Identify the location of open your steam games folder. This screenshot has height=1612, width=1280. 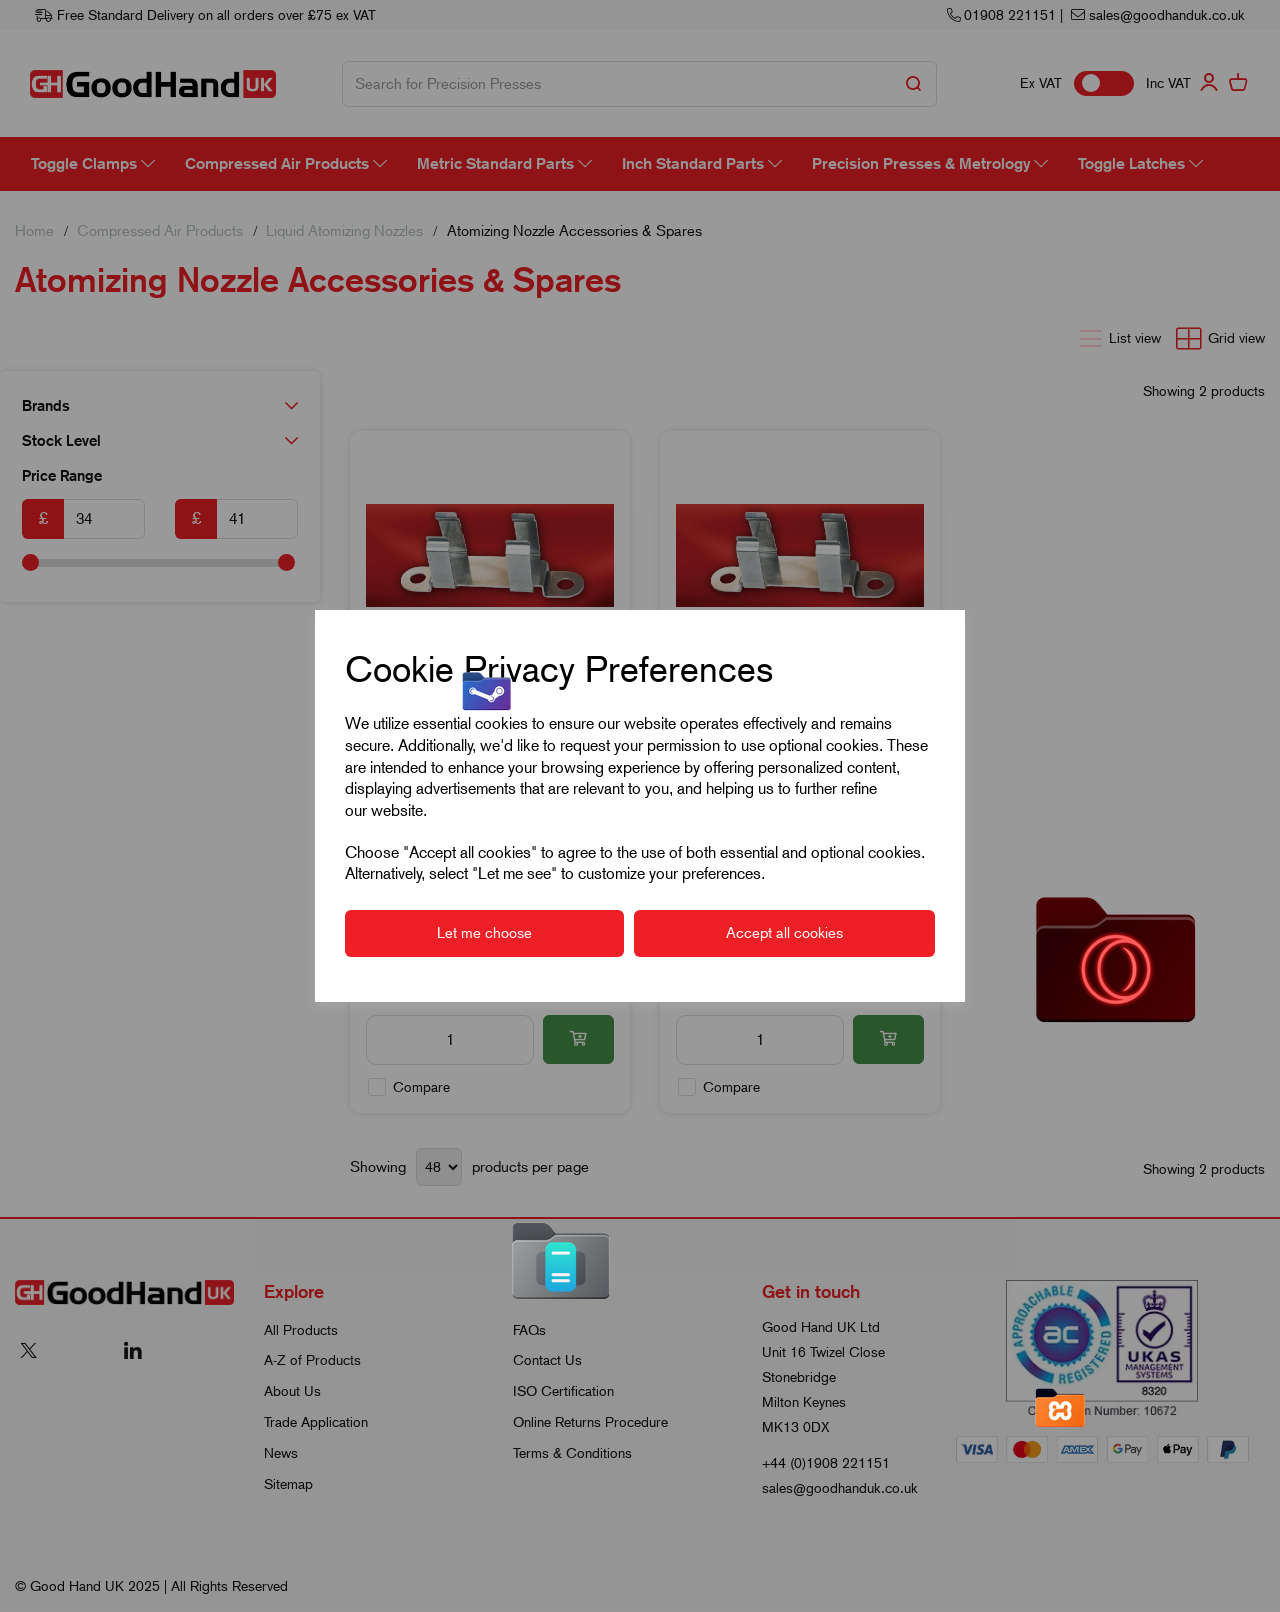
(486, 692).